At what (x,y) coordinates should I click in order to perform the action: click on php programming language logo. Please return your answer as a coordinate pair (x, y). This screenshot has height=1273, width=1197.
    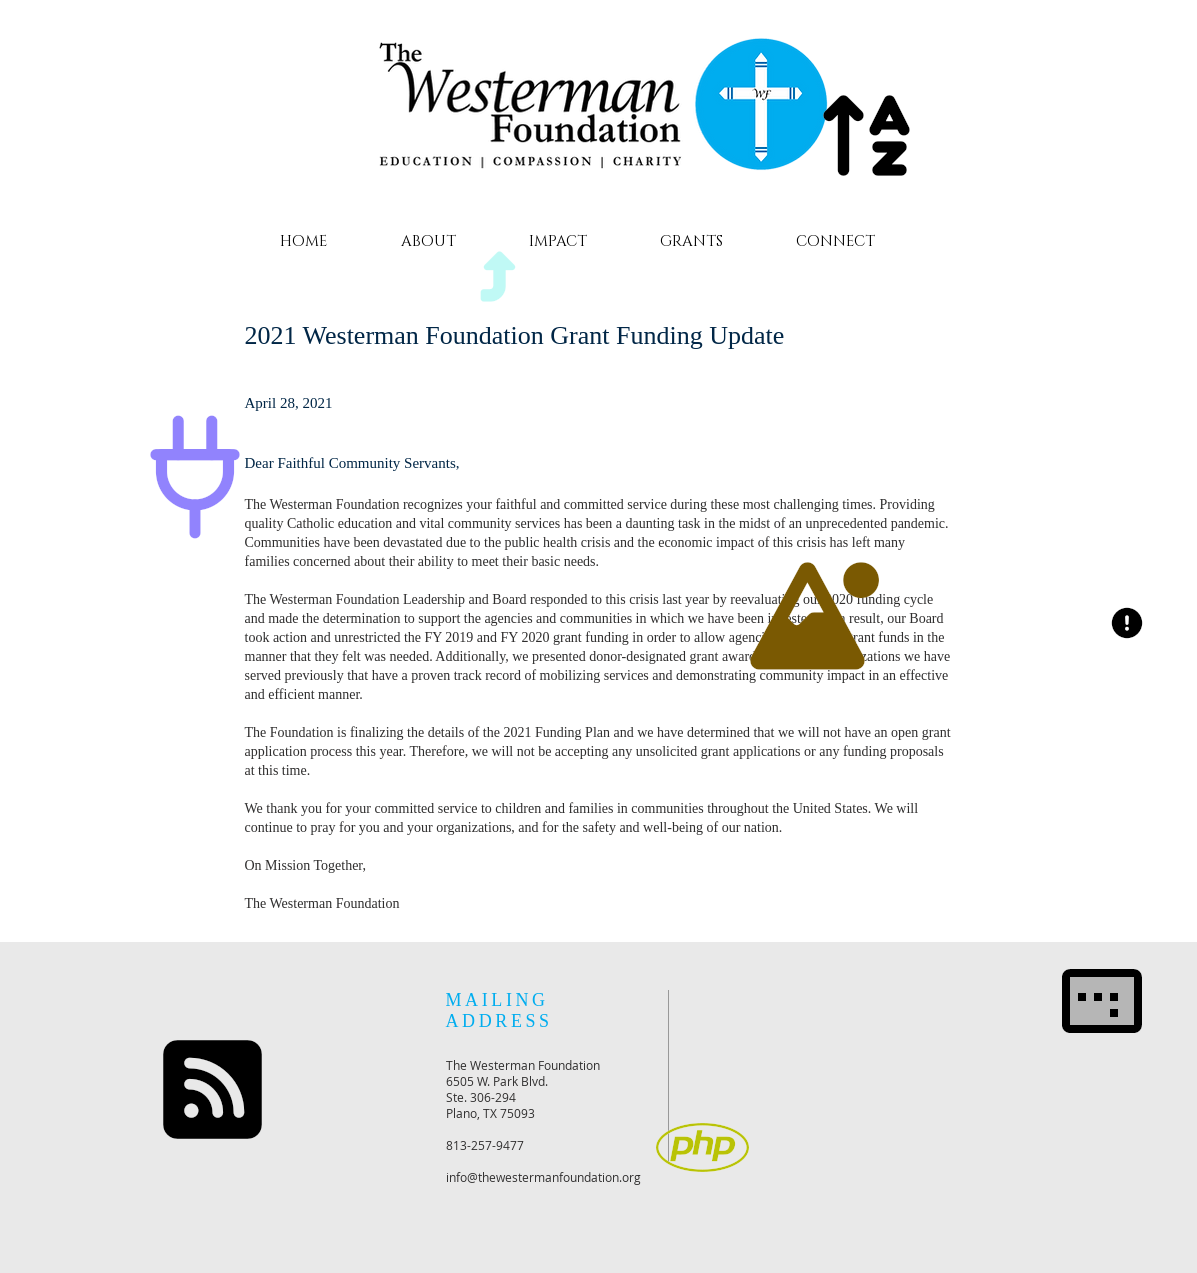
    Looking at the image, I should click on (702, 1147).